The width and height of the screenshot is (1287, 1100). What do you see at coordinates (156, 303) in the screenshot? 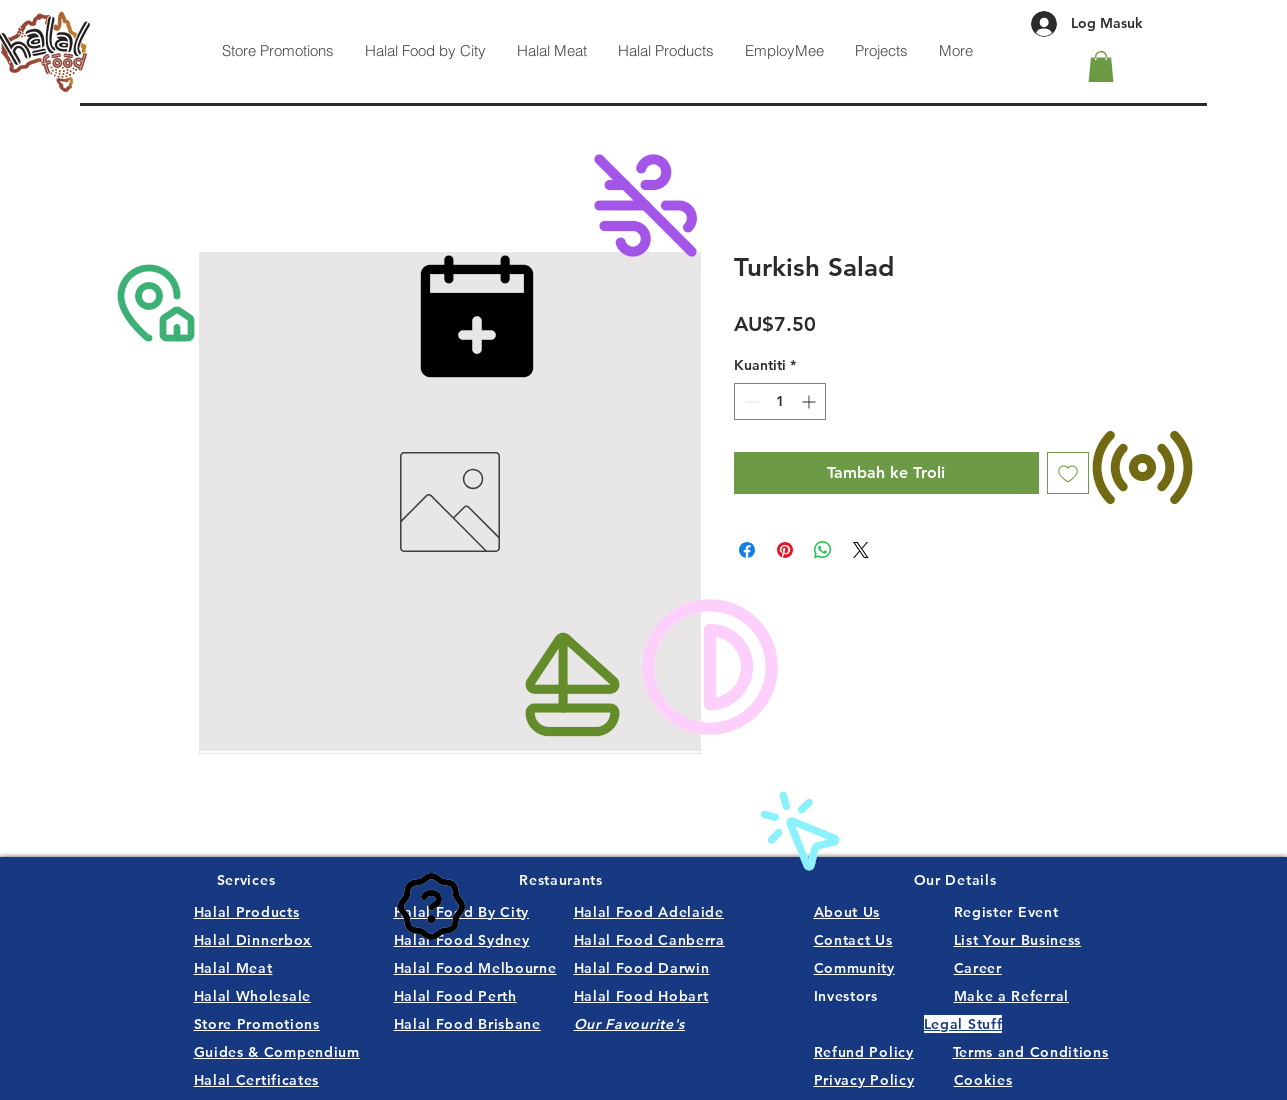
I see `view home location on map` at bounding box center [156, 303].